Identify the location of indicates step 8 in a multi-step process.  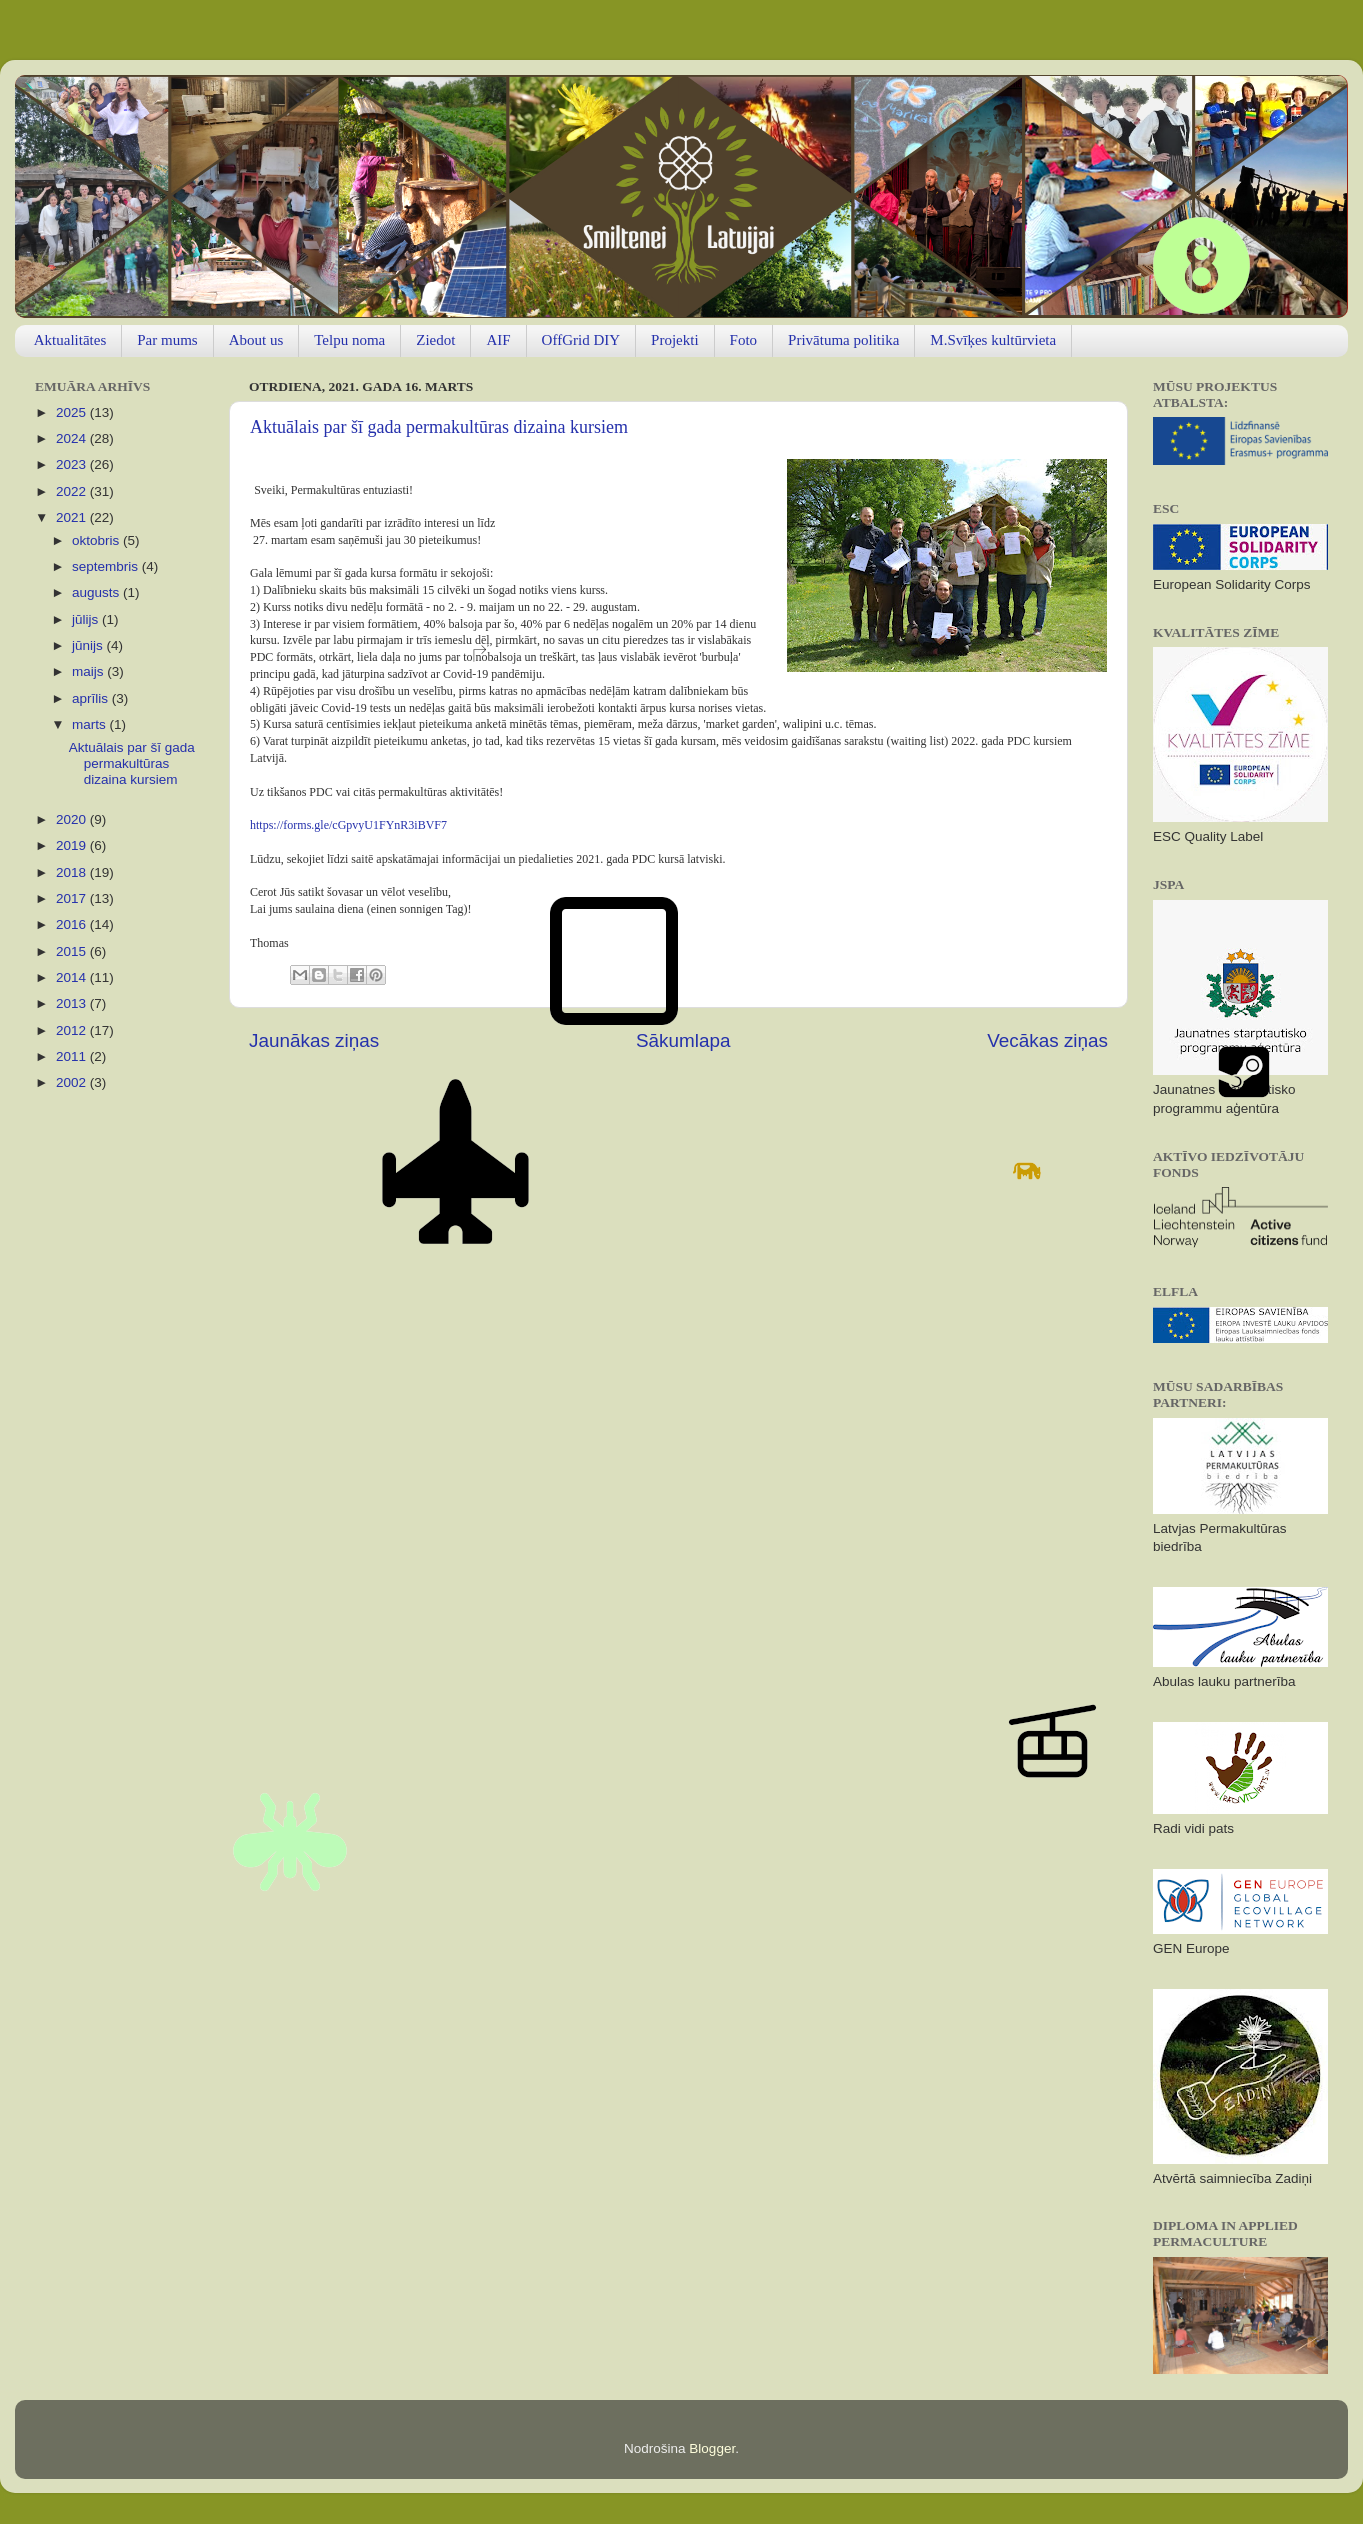
(1201, 265).